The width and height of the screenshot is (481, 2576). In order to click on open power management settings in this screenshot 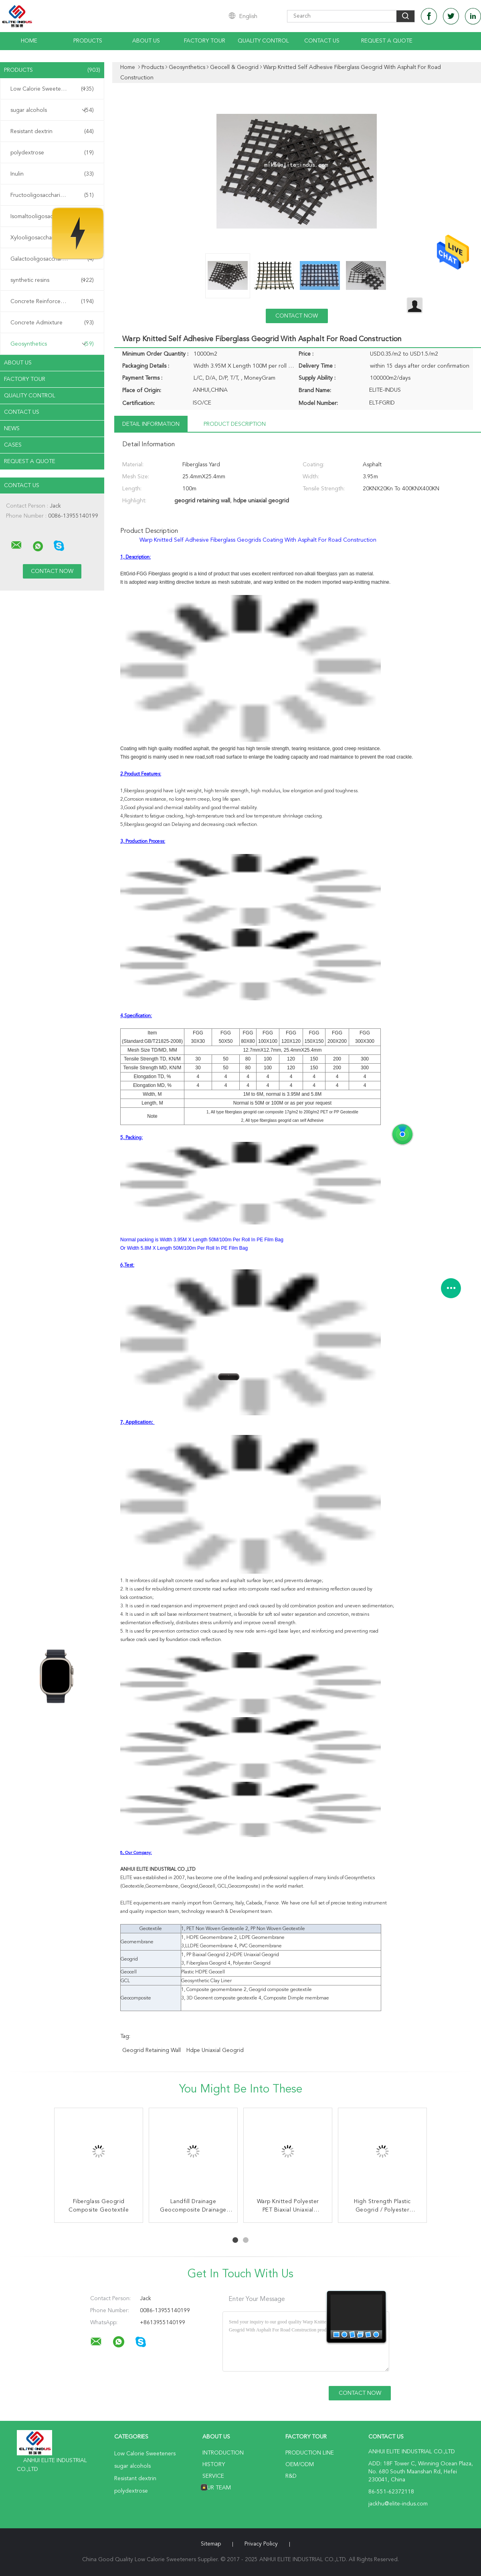, I will do `click(78, 233)`.